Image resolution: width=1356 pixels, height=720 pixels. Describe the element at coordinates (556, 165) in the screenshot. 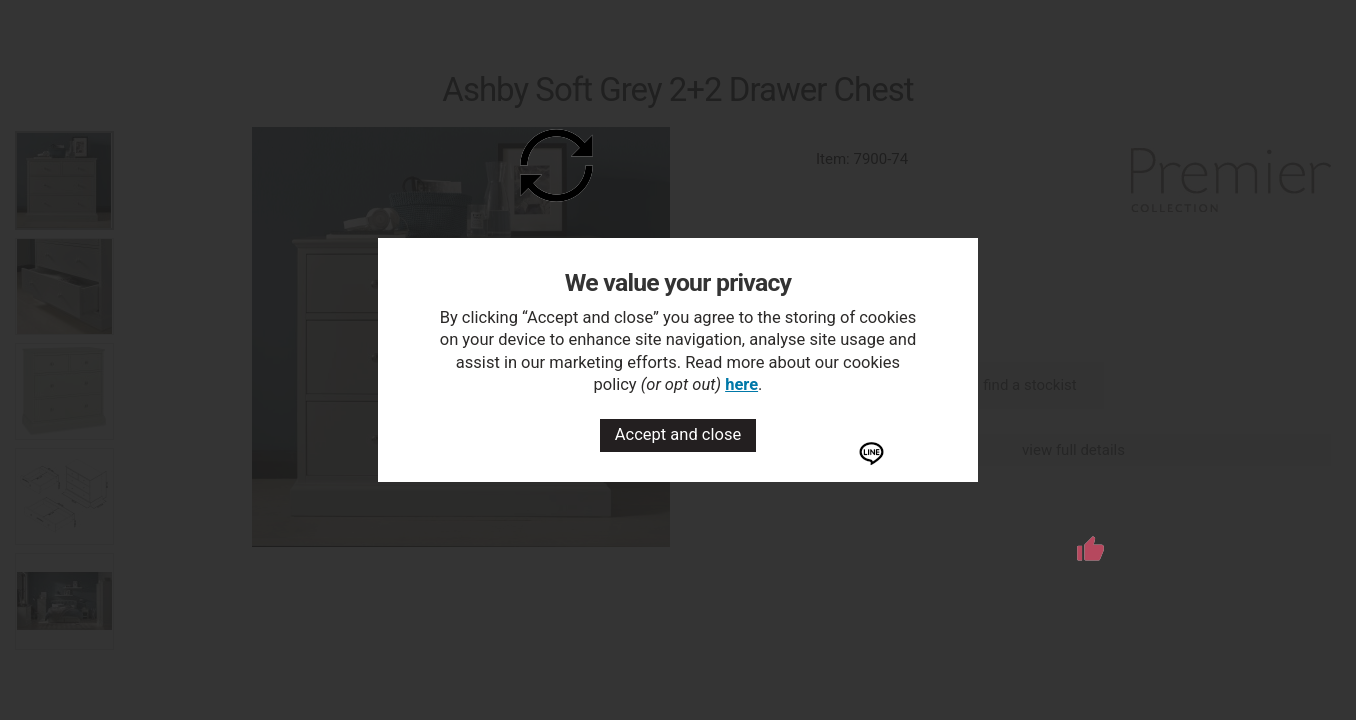

I see `refresh or reload content` at that location.